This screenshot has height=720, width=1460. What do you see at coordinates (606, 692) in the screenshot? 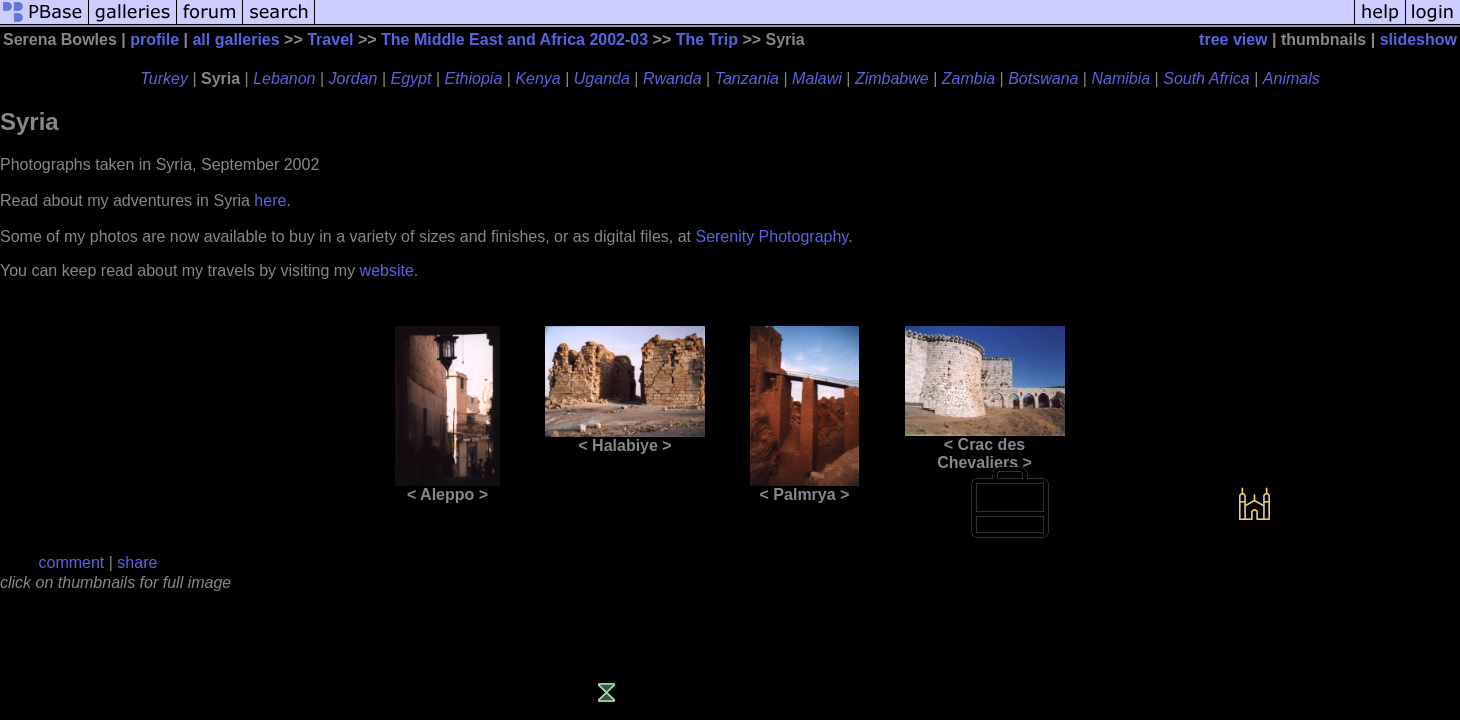
I see `indicates loading or processing in progress` at bounding box center [606, 692].